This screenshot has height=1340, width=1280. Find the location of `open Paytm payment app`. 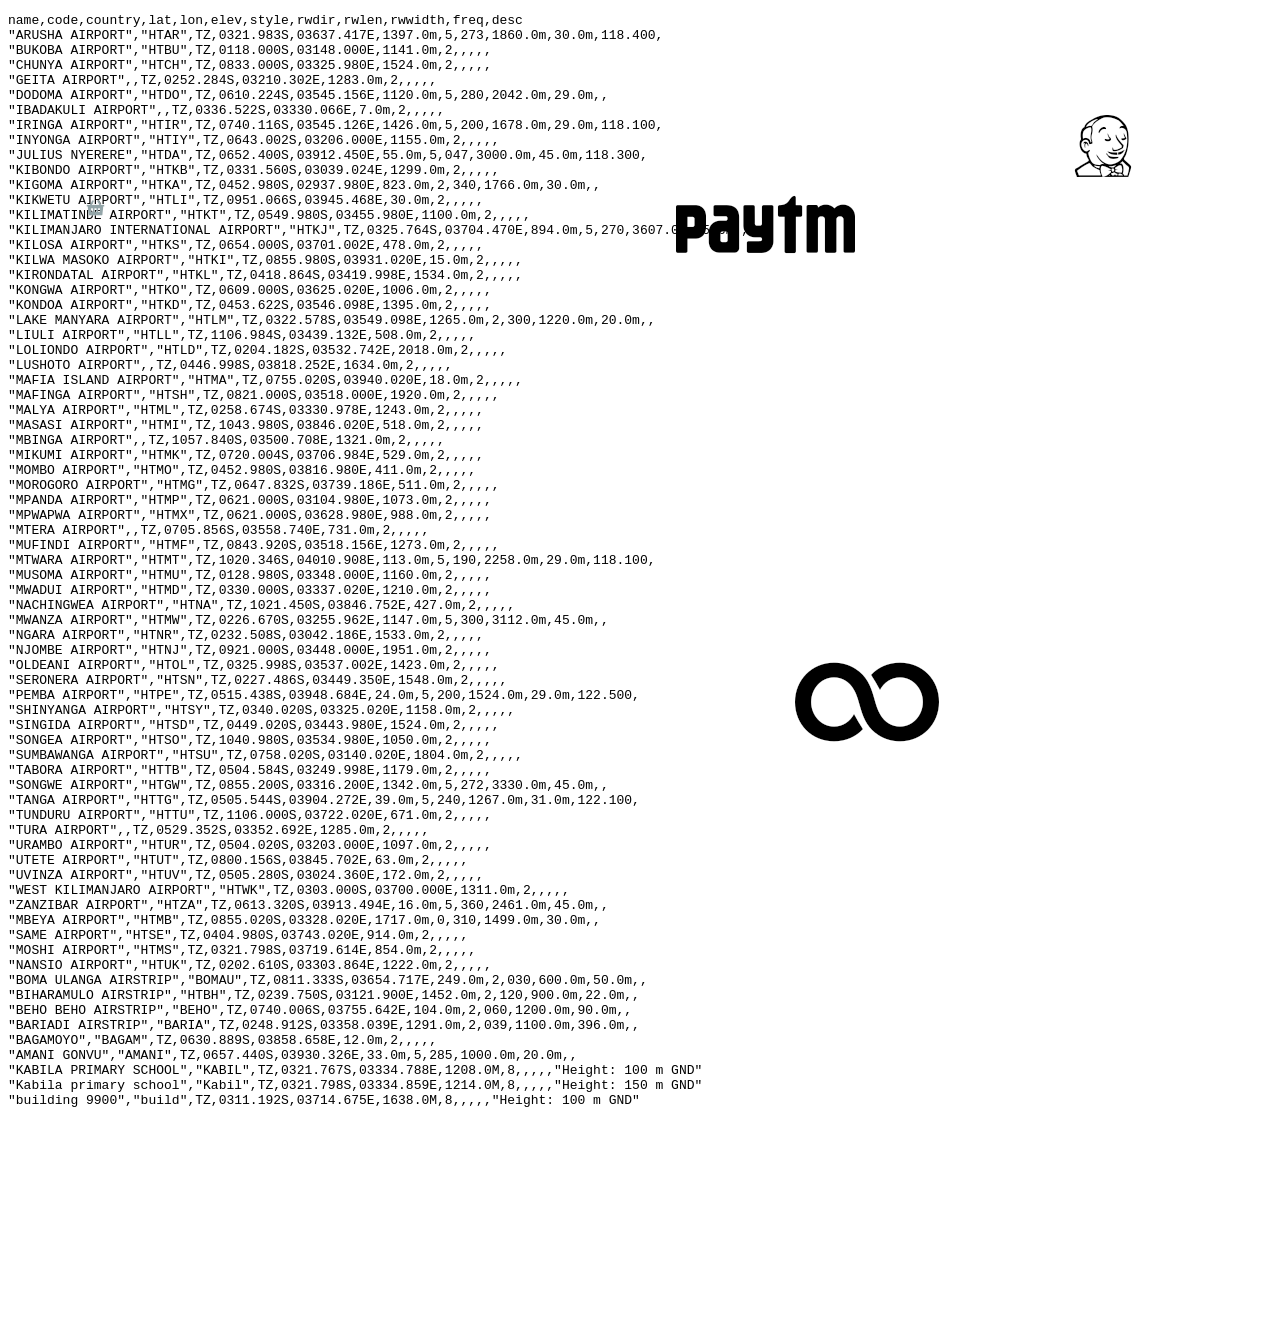

open Paytm payment app is located at coordinates (765, 224).